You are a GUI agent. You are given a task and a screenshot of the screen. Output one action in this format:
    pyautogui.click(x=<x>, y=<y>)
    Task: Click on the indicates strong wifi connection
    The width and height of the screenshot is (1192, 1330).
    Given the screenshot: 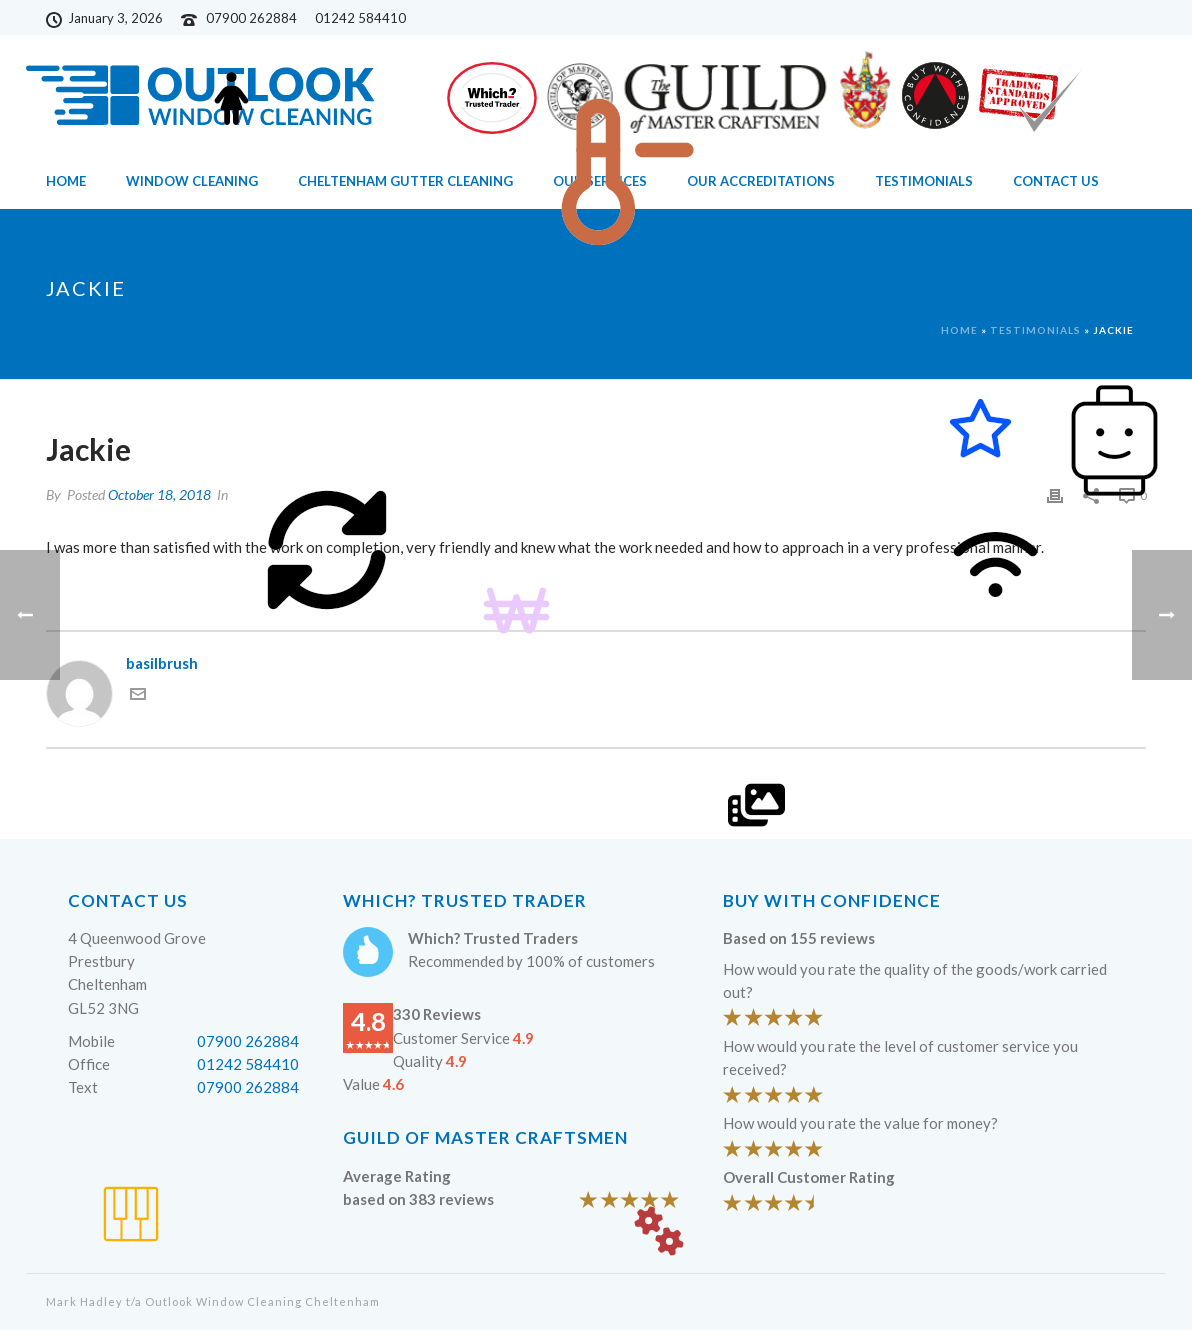 What is the action you would take?
    pyautogui.click(x=995, y=564)
    